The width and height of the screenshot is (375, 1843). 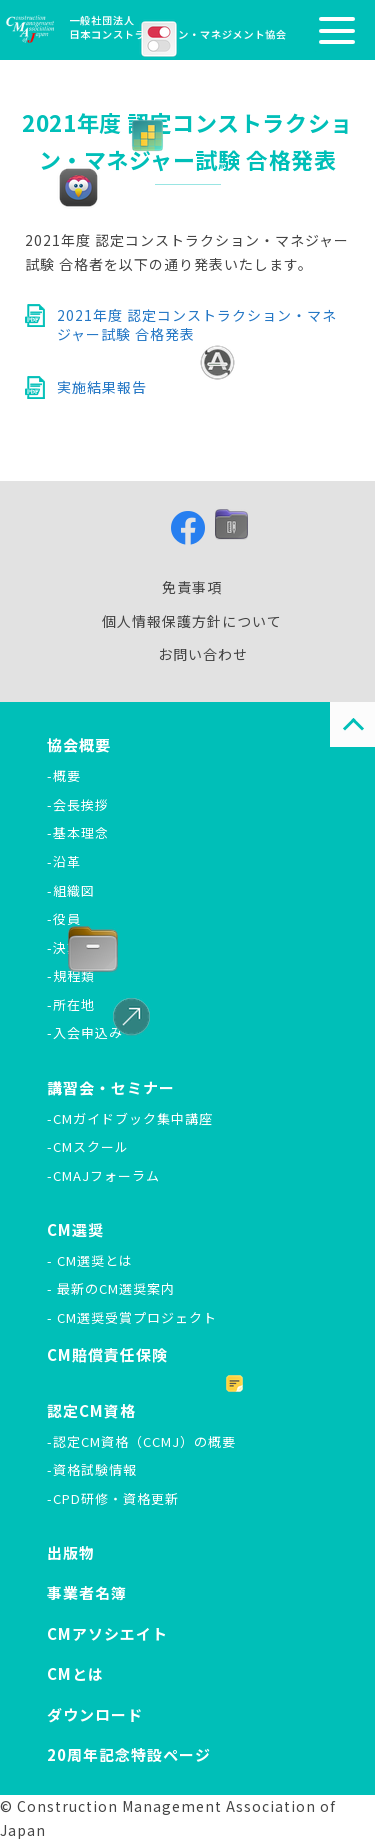 I want to click on launch quadrapassel tetris-style puzzle game, so click(x=147, y=135).